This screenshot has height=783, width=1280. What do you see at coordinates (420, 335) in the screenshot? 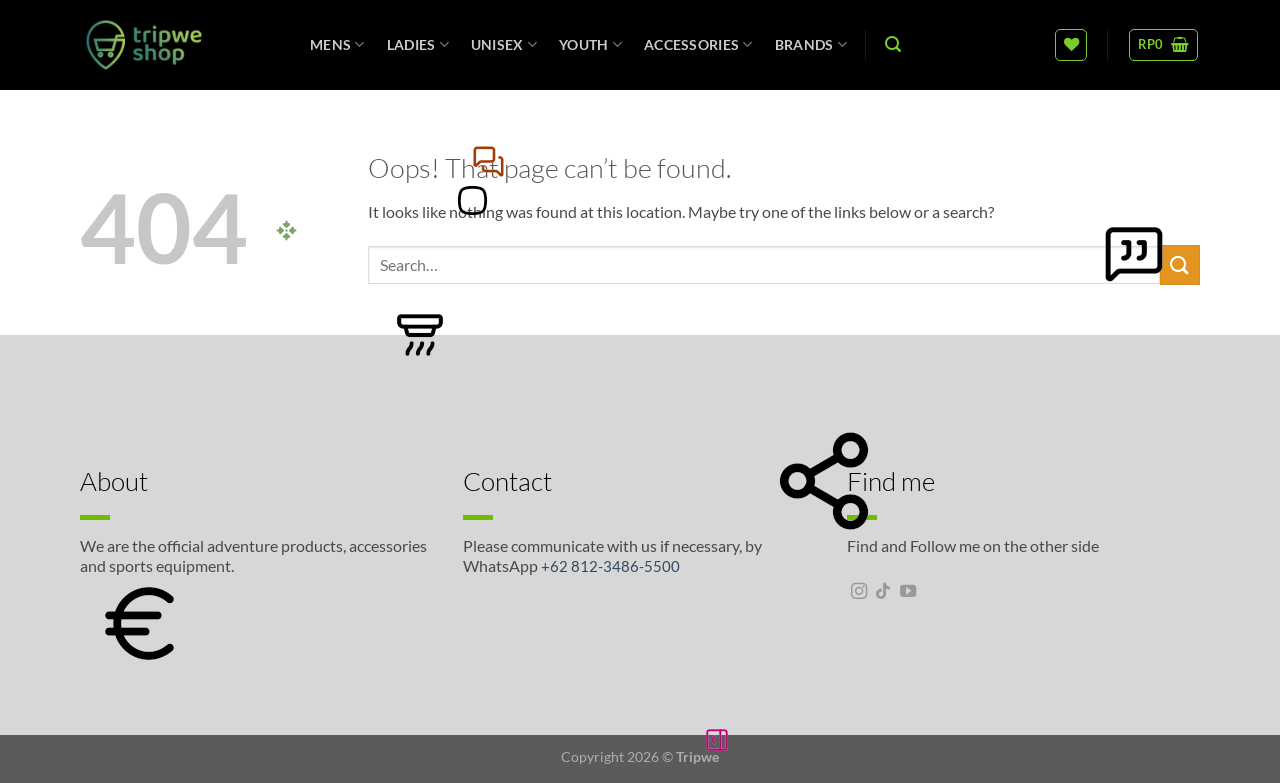
I see `smoke detector alert or notification` at bounding box center [420, 335].